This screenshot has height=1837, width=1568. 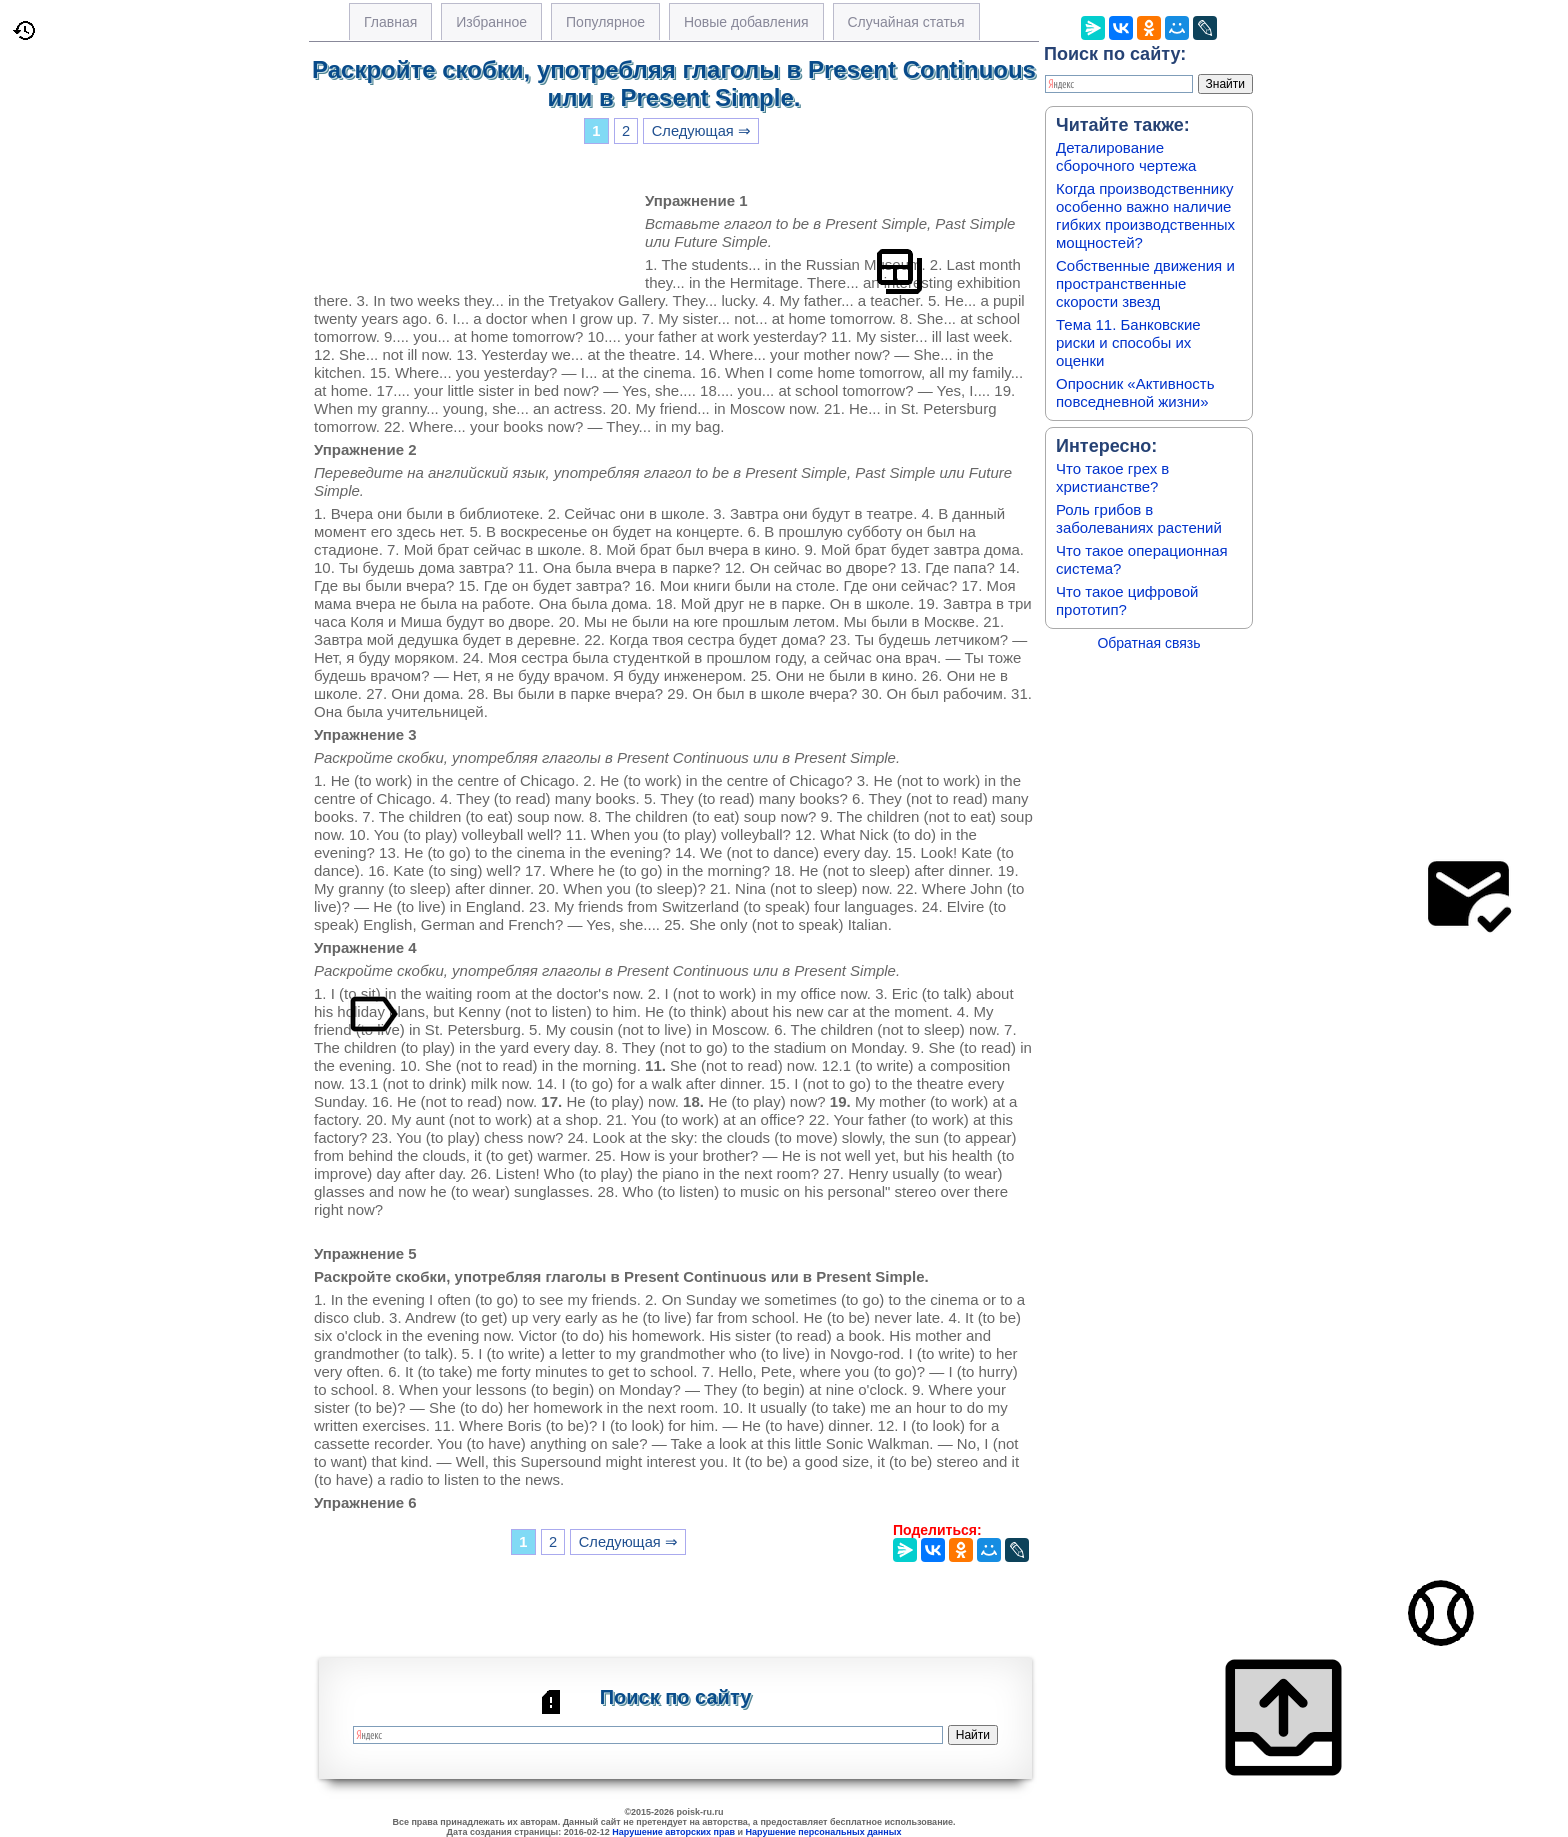 I want to click on access baseball or sports content, so click(x=1441, y=1613).